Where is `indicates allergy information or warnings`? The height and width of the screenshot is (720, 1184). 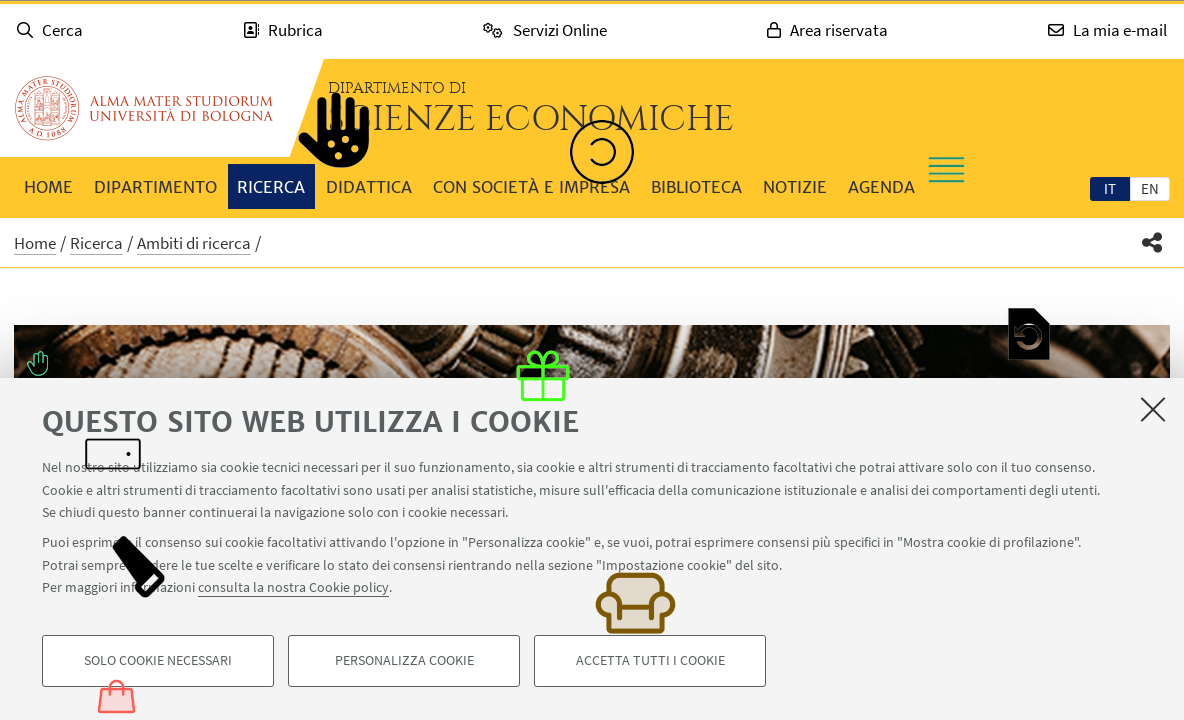
indicates allergy information or warnings is located at coordinates (336, 130).